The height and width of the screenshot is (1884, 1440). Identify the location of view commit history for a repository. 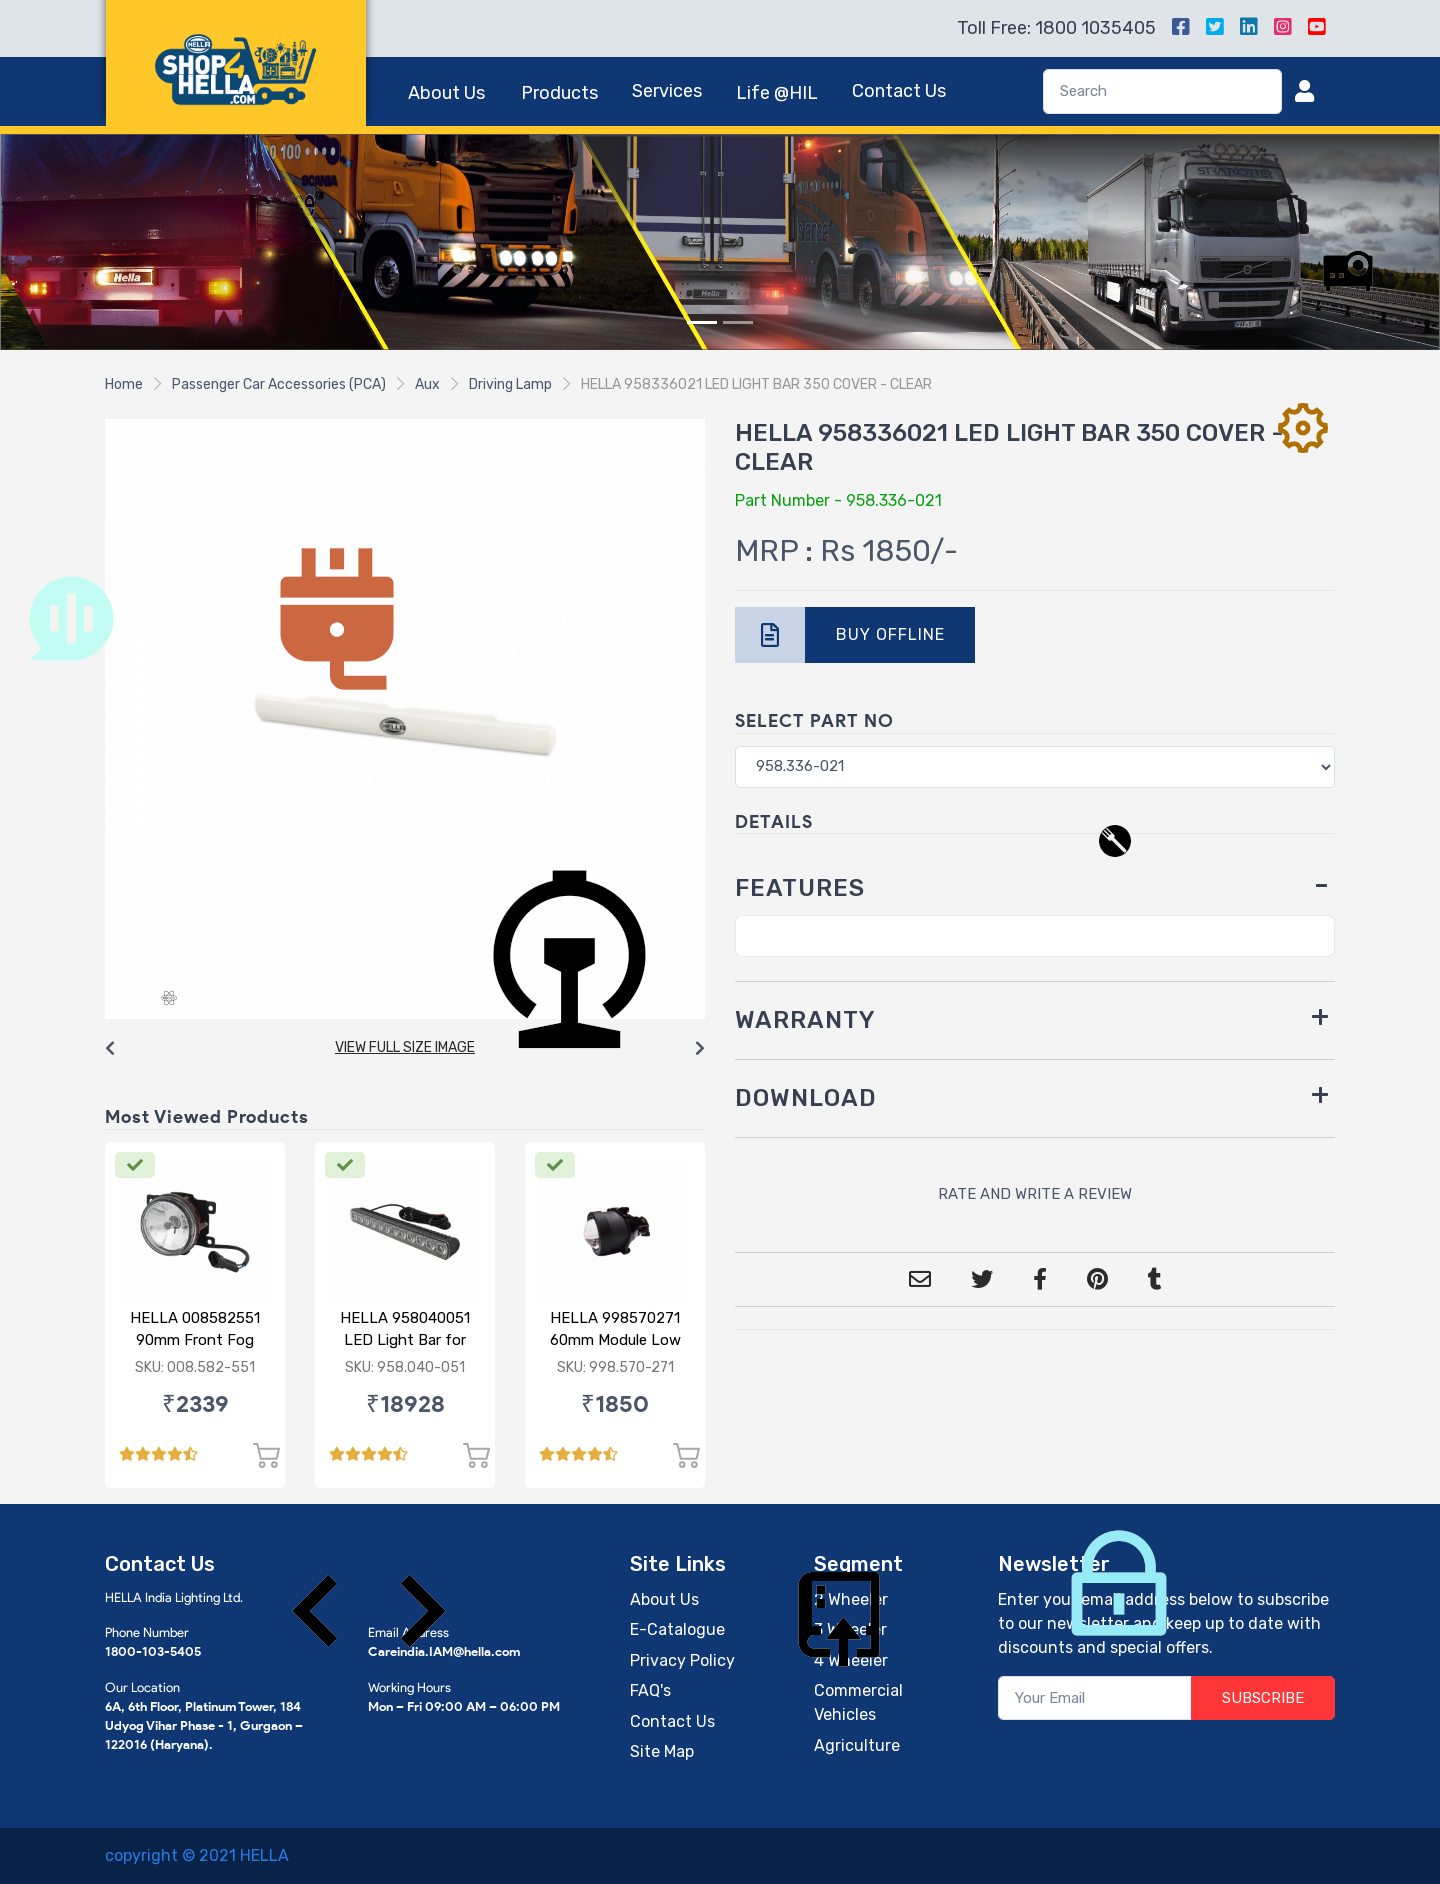
(839, 1617).